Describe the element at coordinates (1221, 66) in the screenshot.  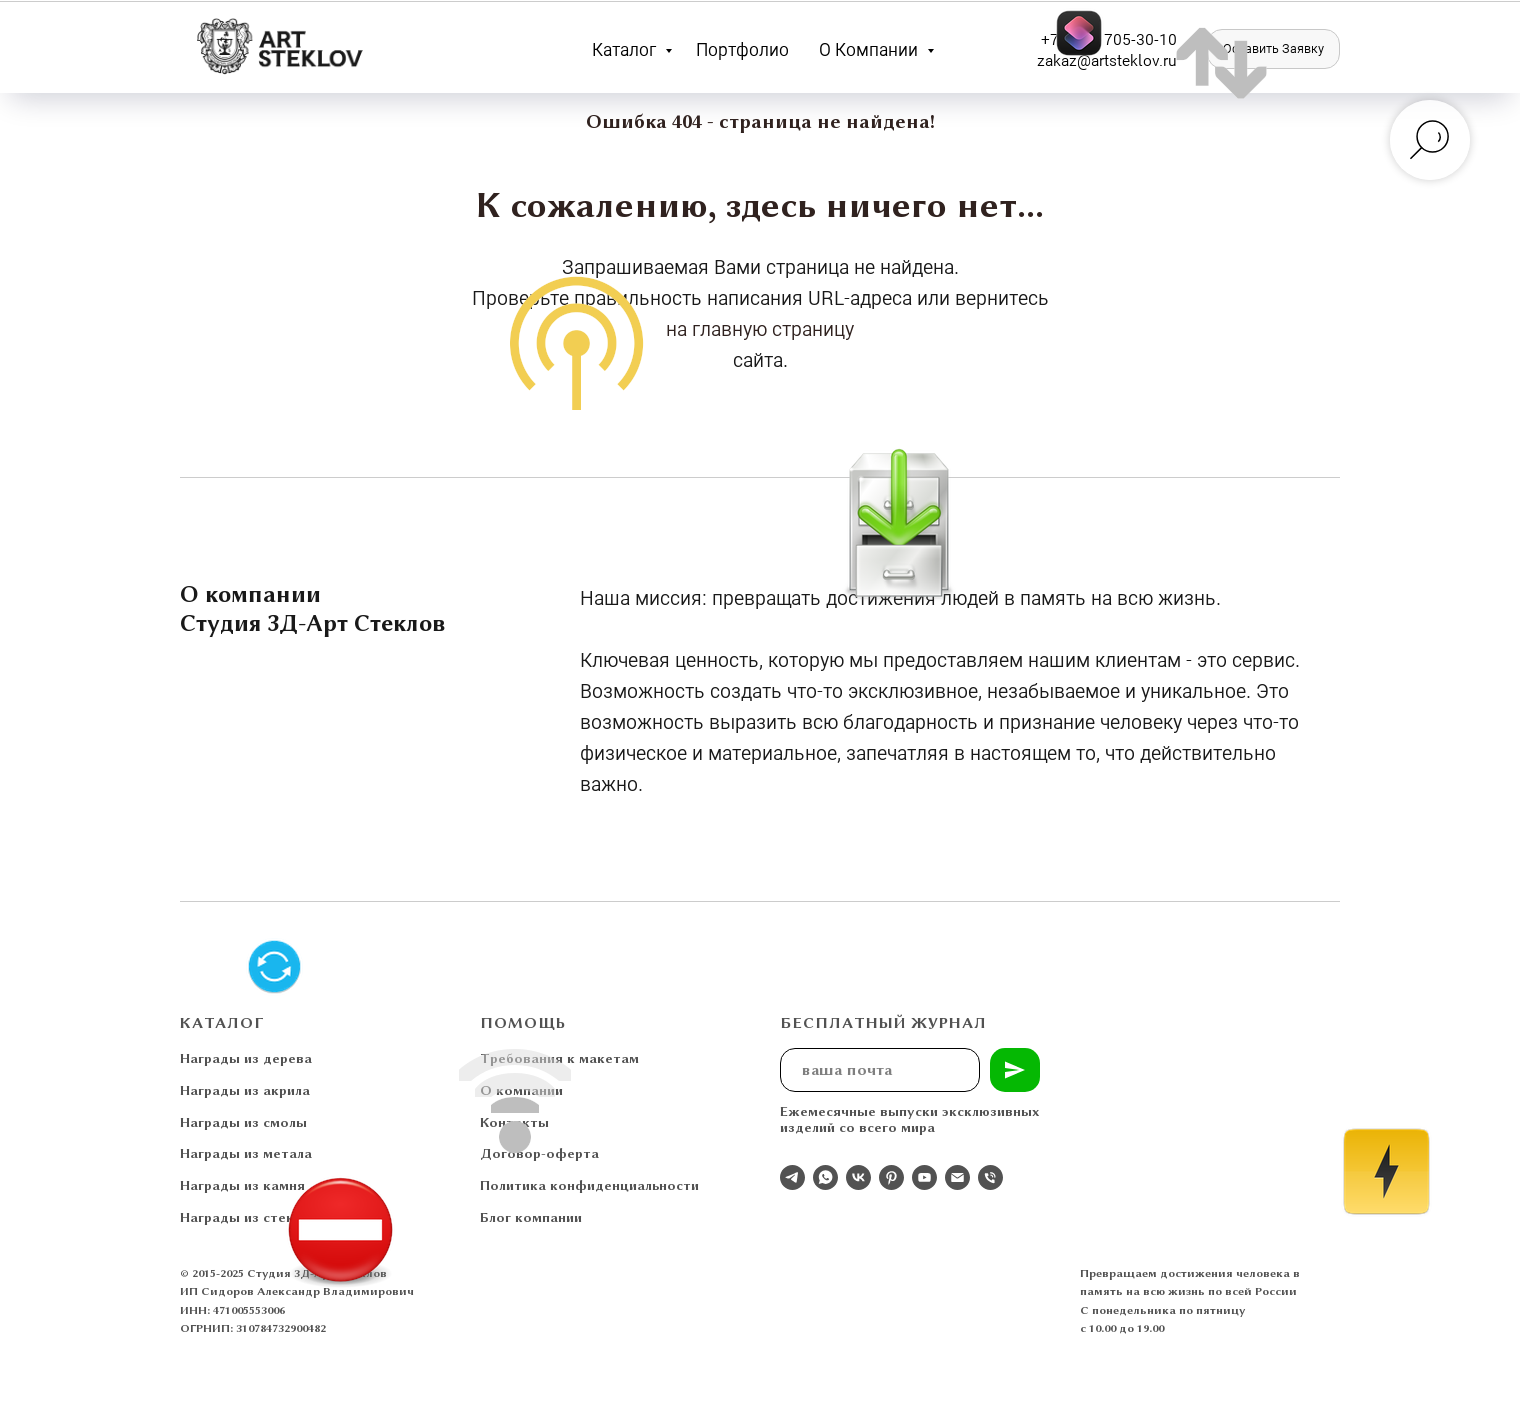
I see `sync or refresh email inbox` at that location.